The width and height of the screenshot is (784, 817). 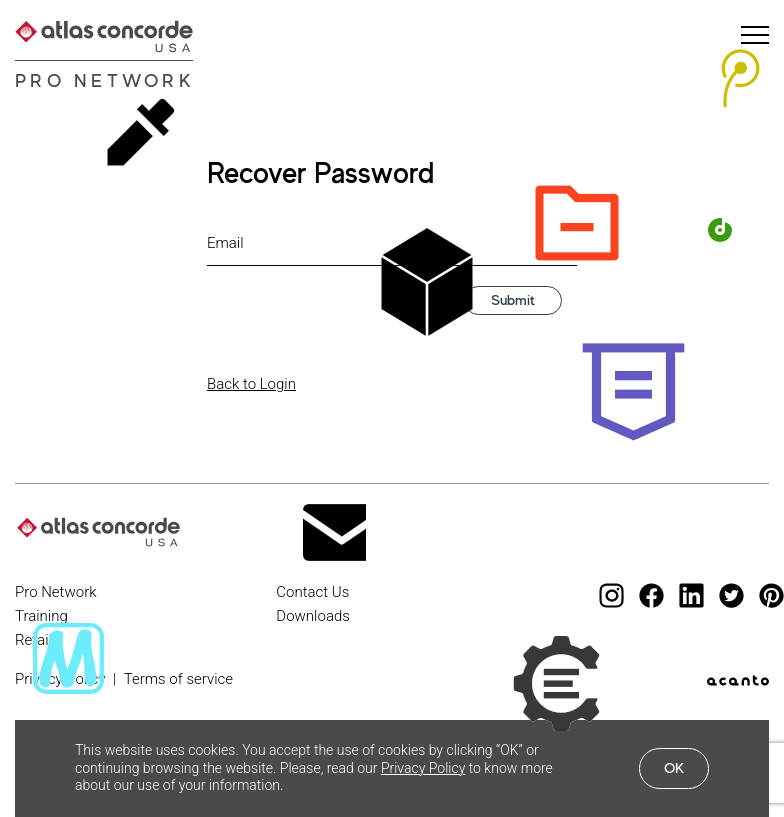 I want to click on view honors or awards badge, so click(x=633, y=389).